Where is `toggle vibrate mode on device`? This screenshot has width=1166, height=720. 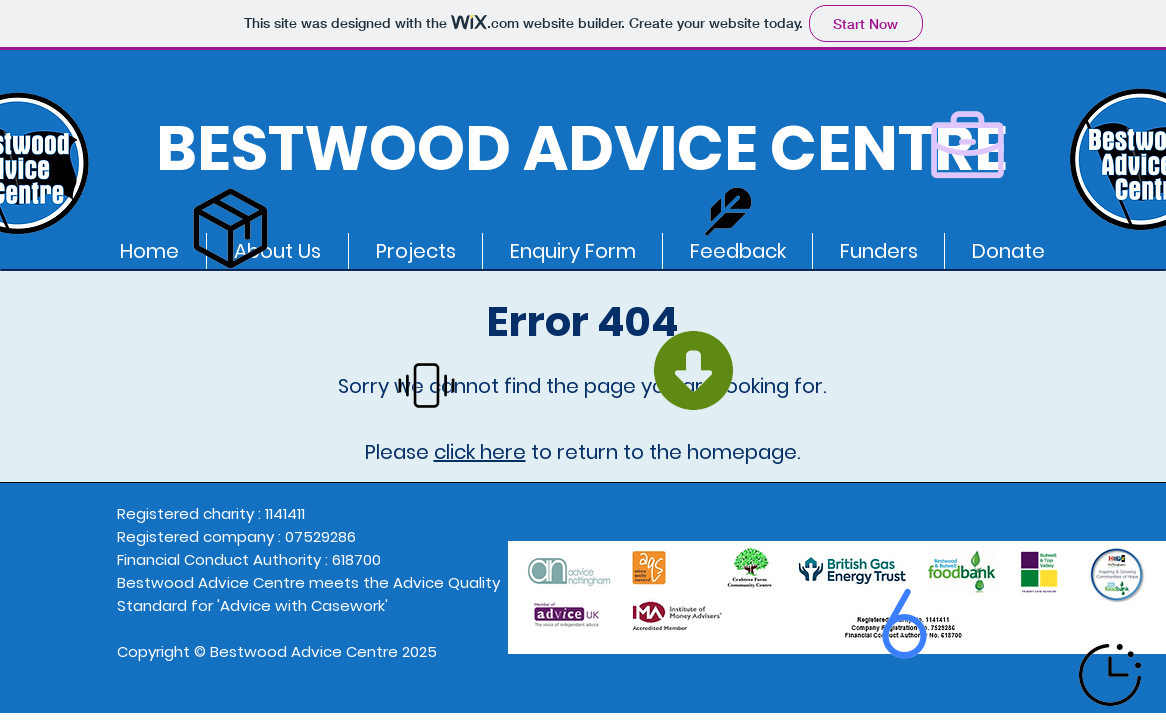 toggle vibrate mode on device is located at coordinates (426, 385).